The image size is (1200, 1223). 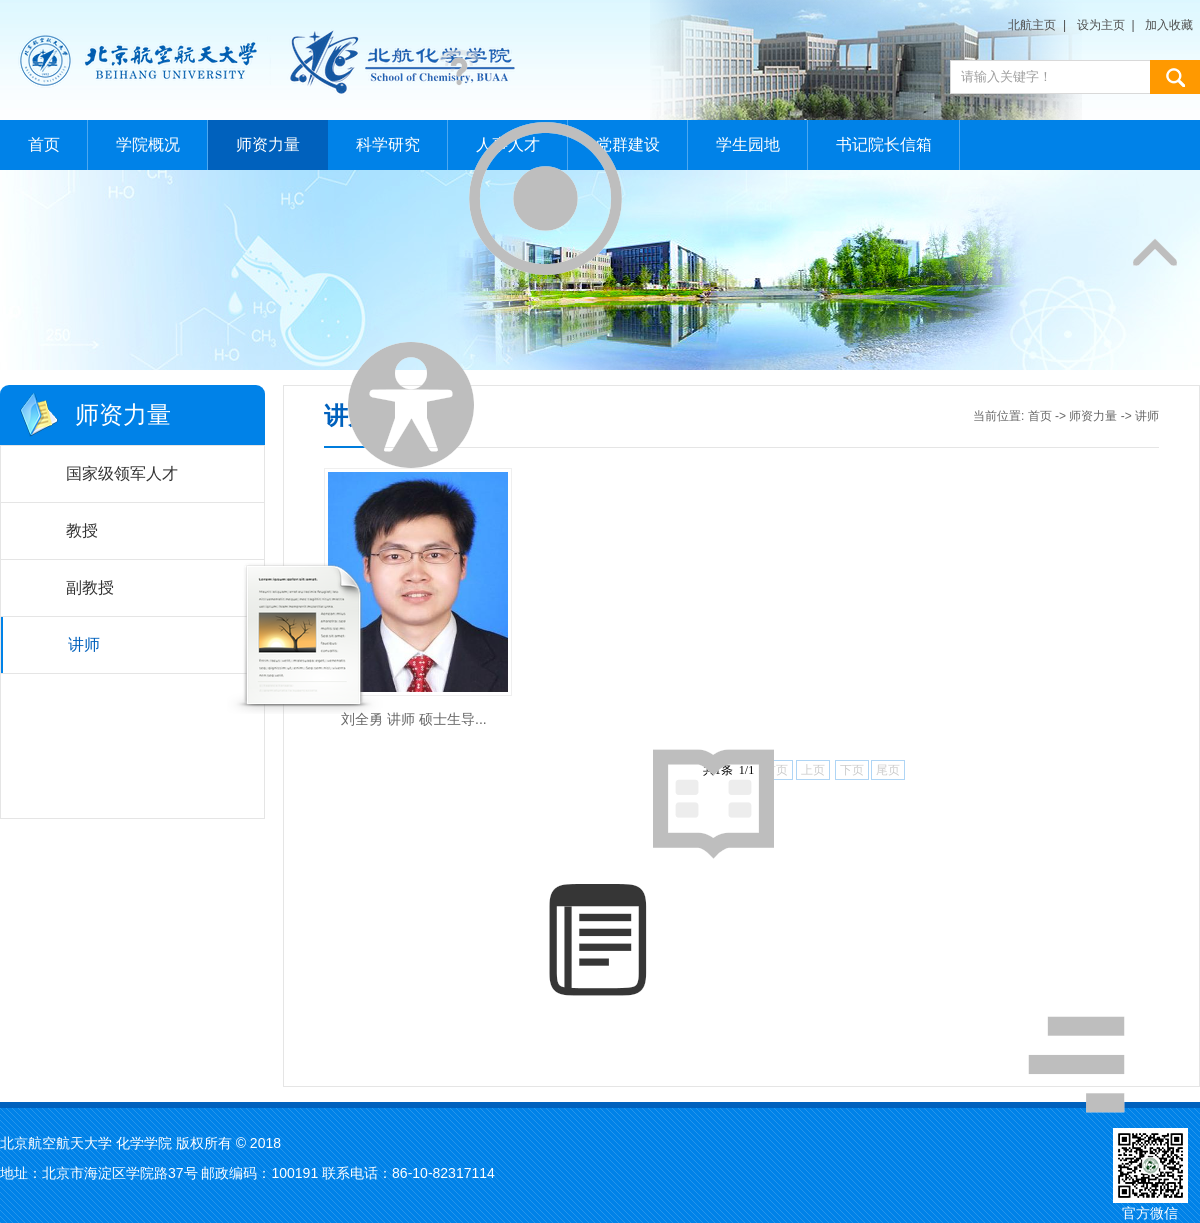 I want to click on navigate up or go to parent directory, so click(x=1155, y=251).